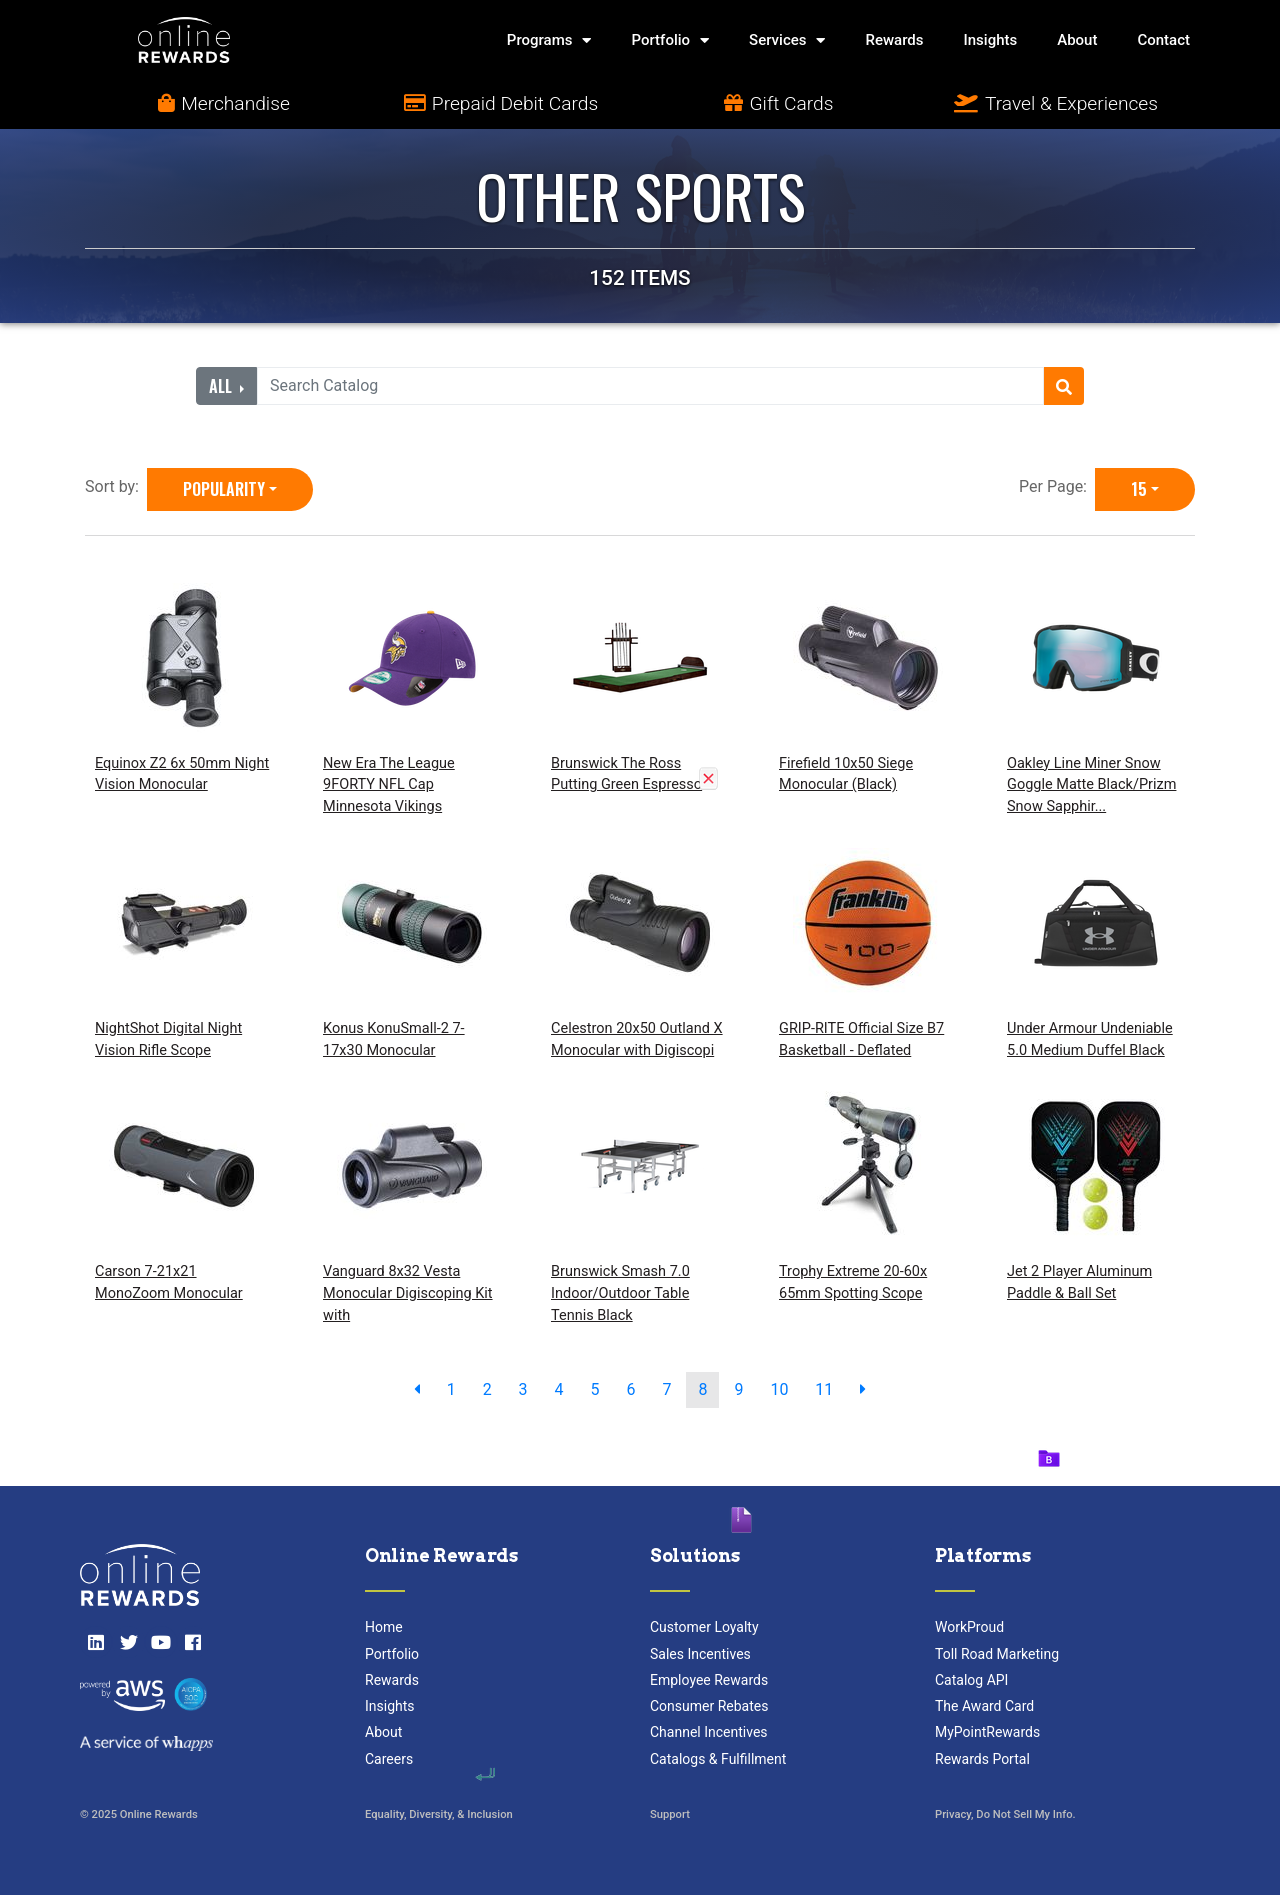 This screenshot has height=1895, width=1280. I want to click on a broken or invalid symbolic link file, so click(708, 778).